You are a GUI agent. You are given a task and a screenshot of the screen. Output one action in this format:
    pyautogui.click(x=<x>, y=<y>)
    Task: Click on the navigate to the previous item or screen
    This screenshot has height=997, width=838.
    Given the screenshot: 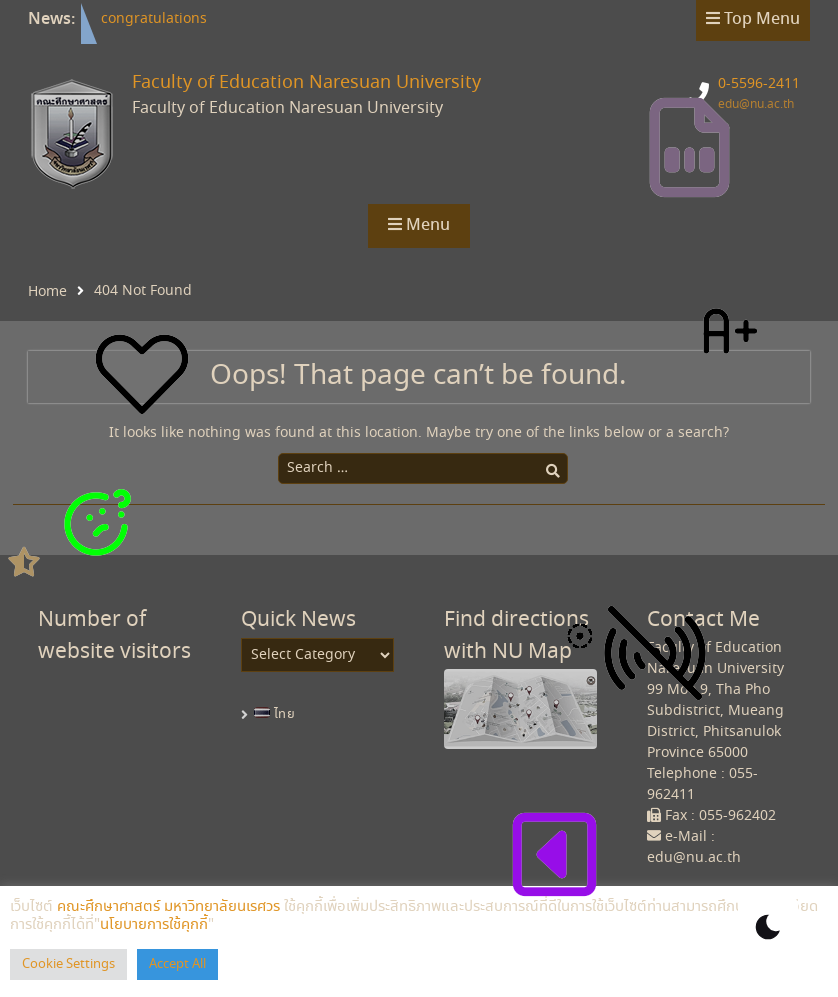 What is the action you would take?
    pyautogui.click(x=554, y=854)
    